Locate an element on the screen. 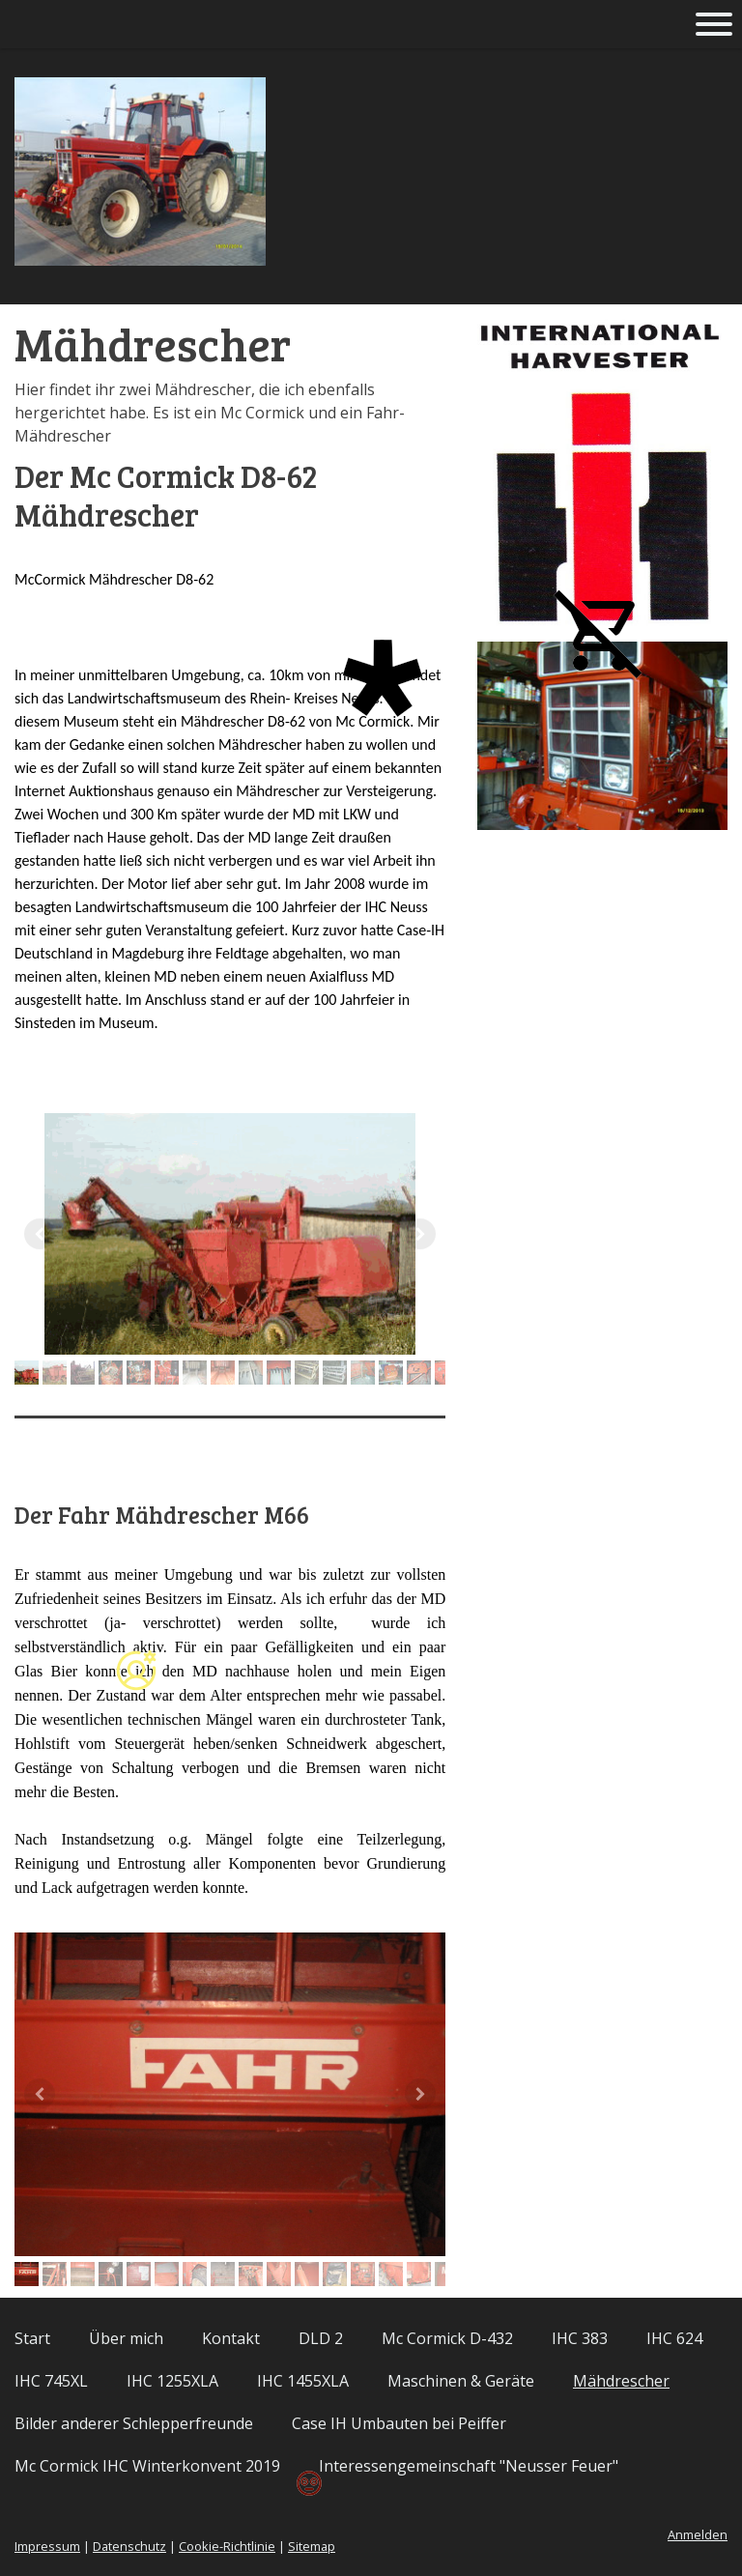 The image size is (742, 2576). access user profile settings is located at coordinates (136, 1671).